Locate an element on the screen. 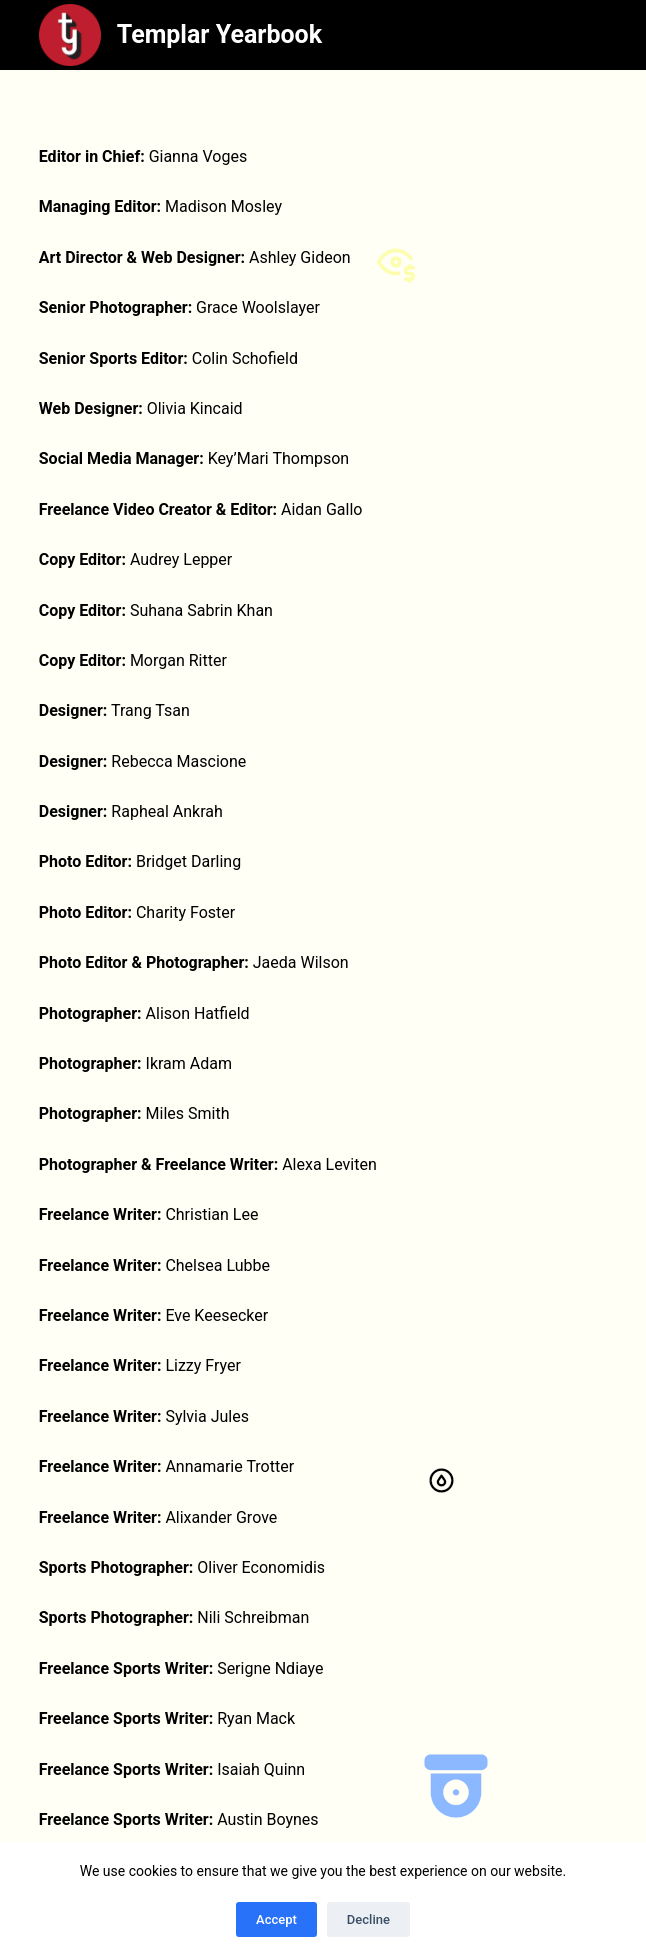  view pricing or cost details is located at coordinates (396, 262).